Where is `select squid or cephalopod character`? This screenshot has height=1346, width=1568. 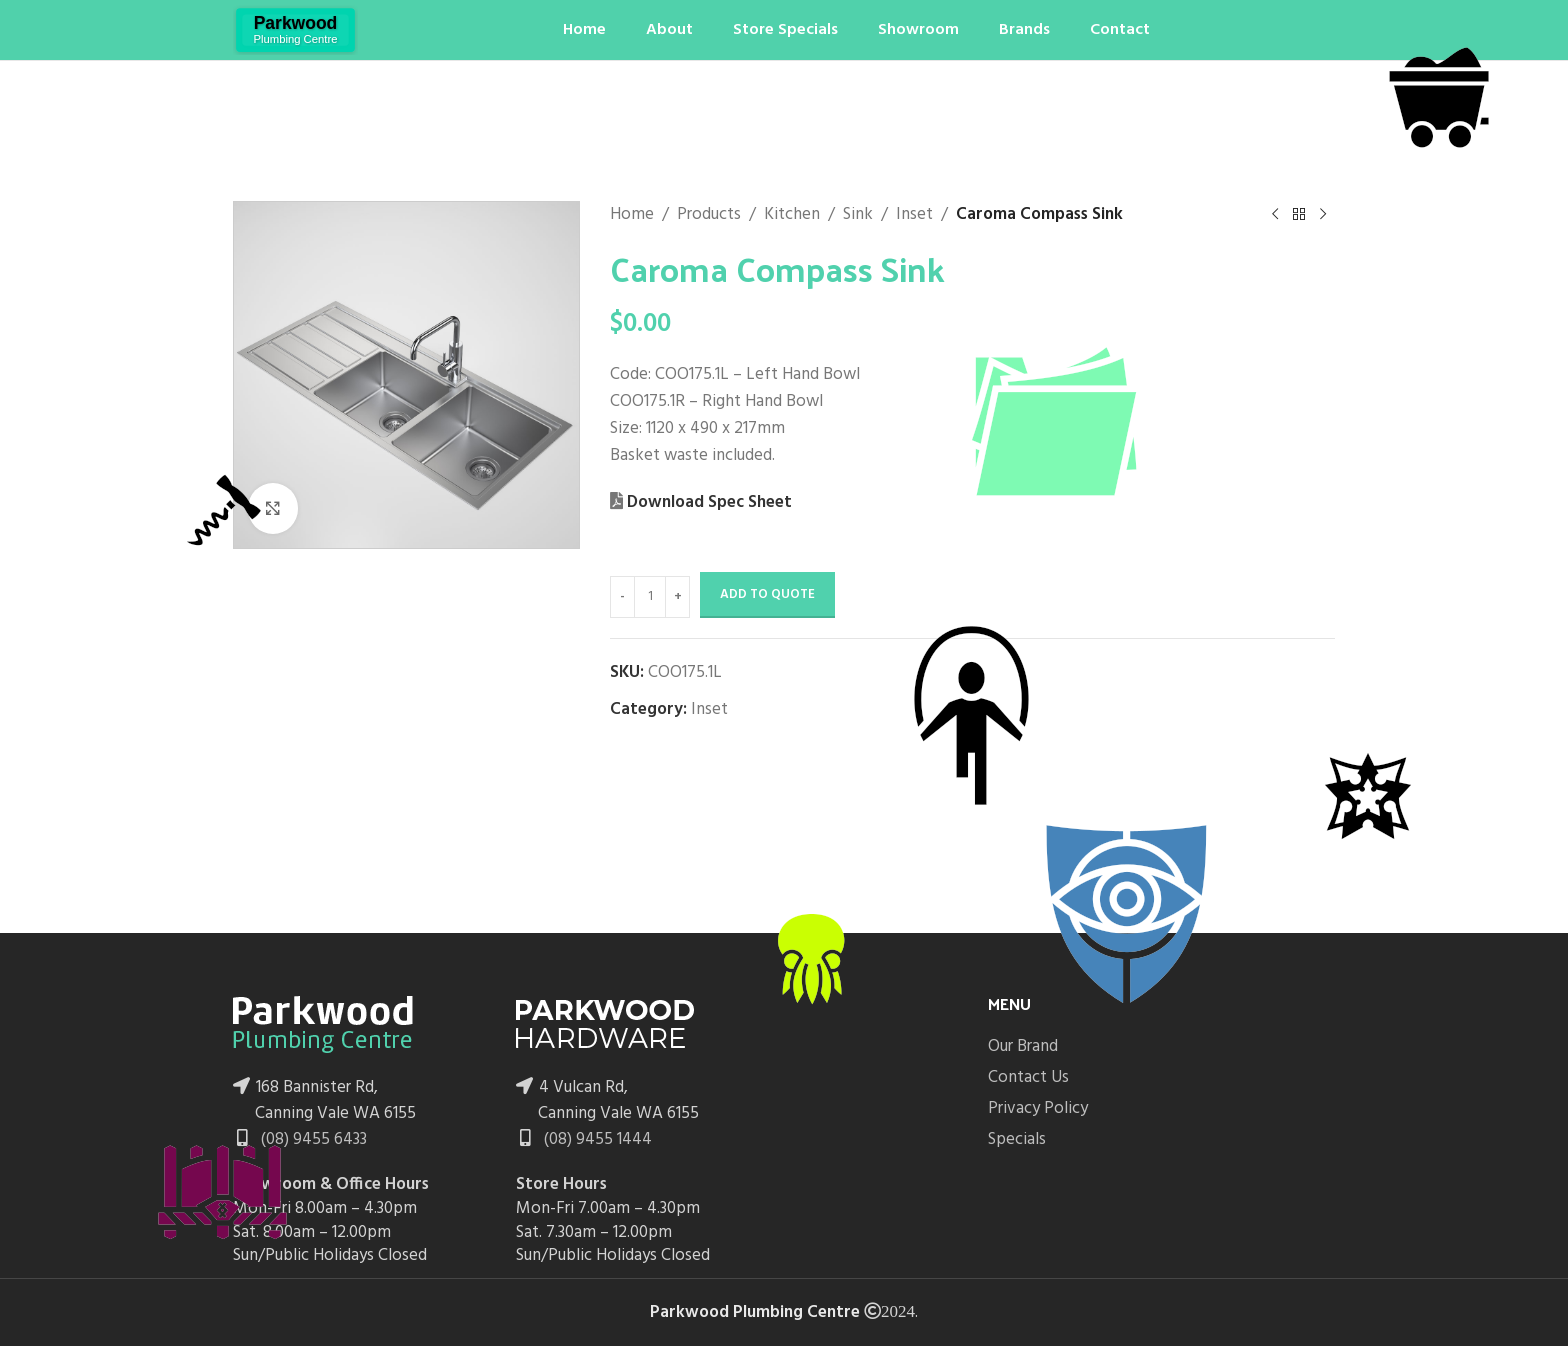 select squid or cephalopod character is located at coordinates (811, 960).